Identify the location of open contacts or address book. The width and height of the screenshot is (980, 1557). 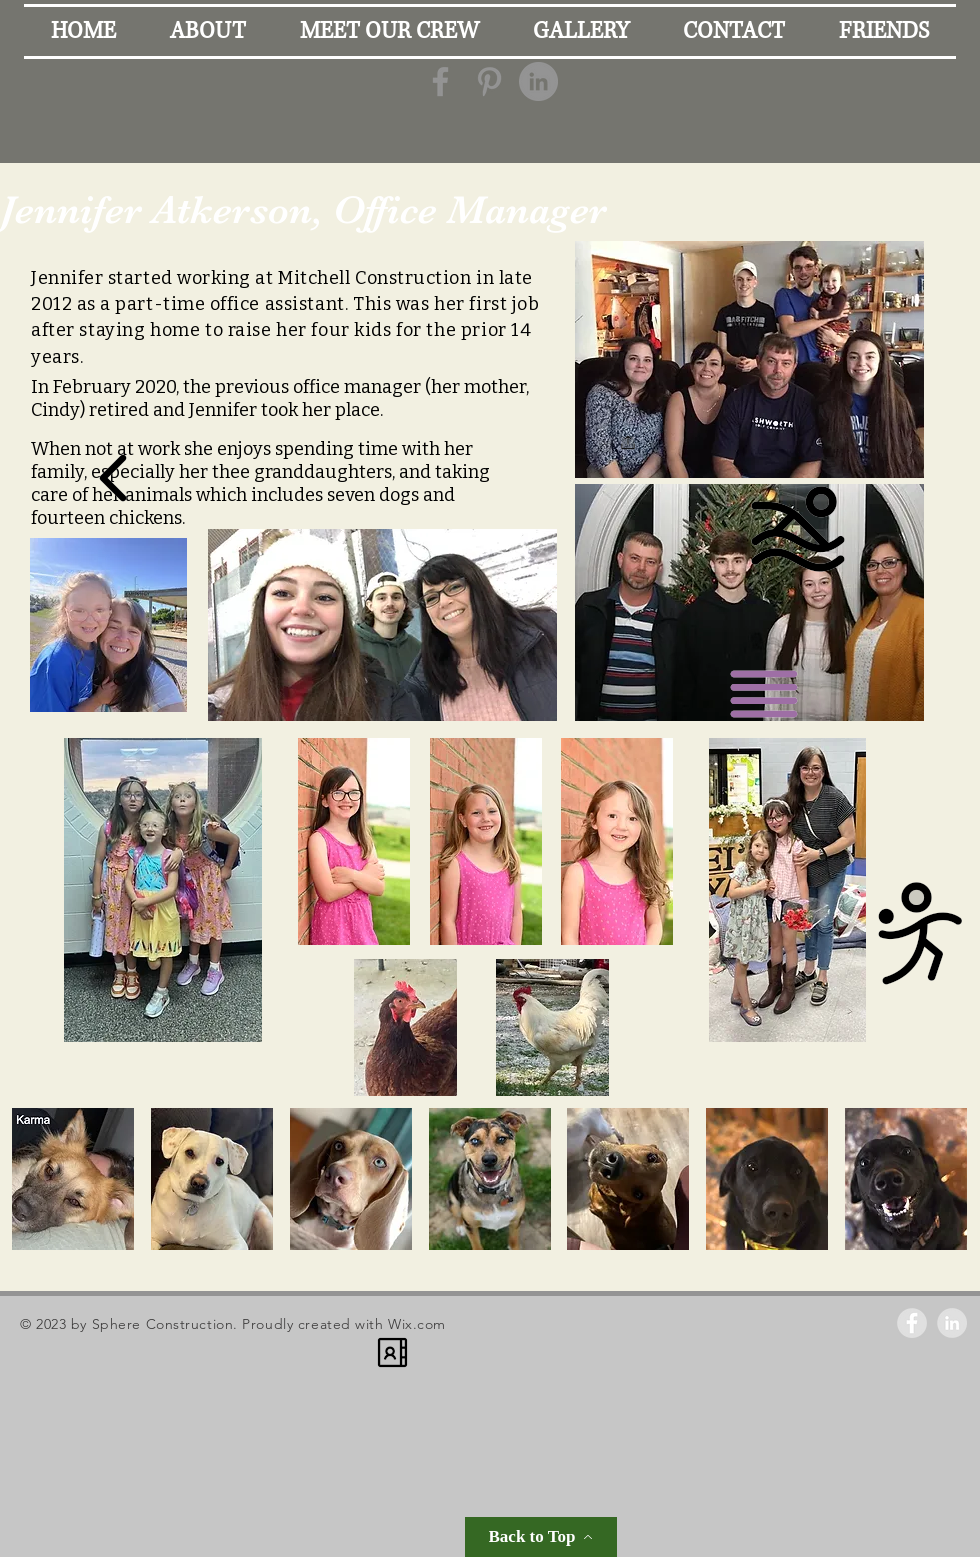
(392, 1352).